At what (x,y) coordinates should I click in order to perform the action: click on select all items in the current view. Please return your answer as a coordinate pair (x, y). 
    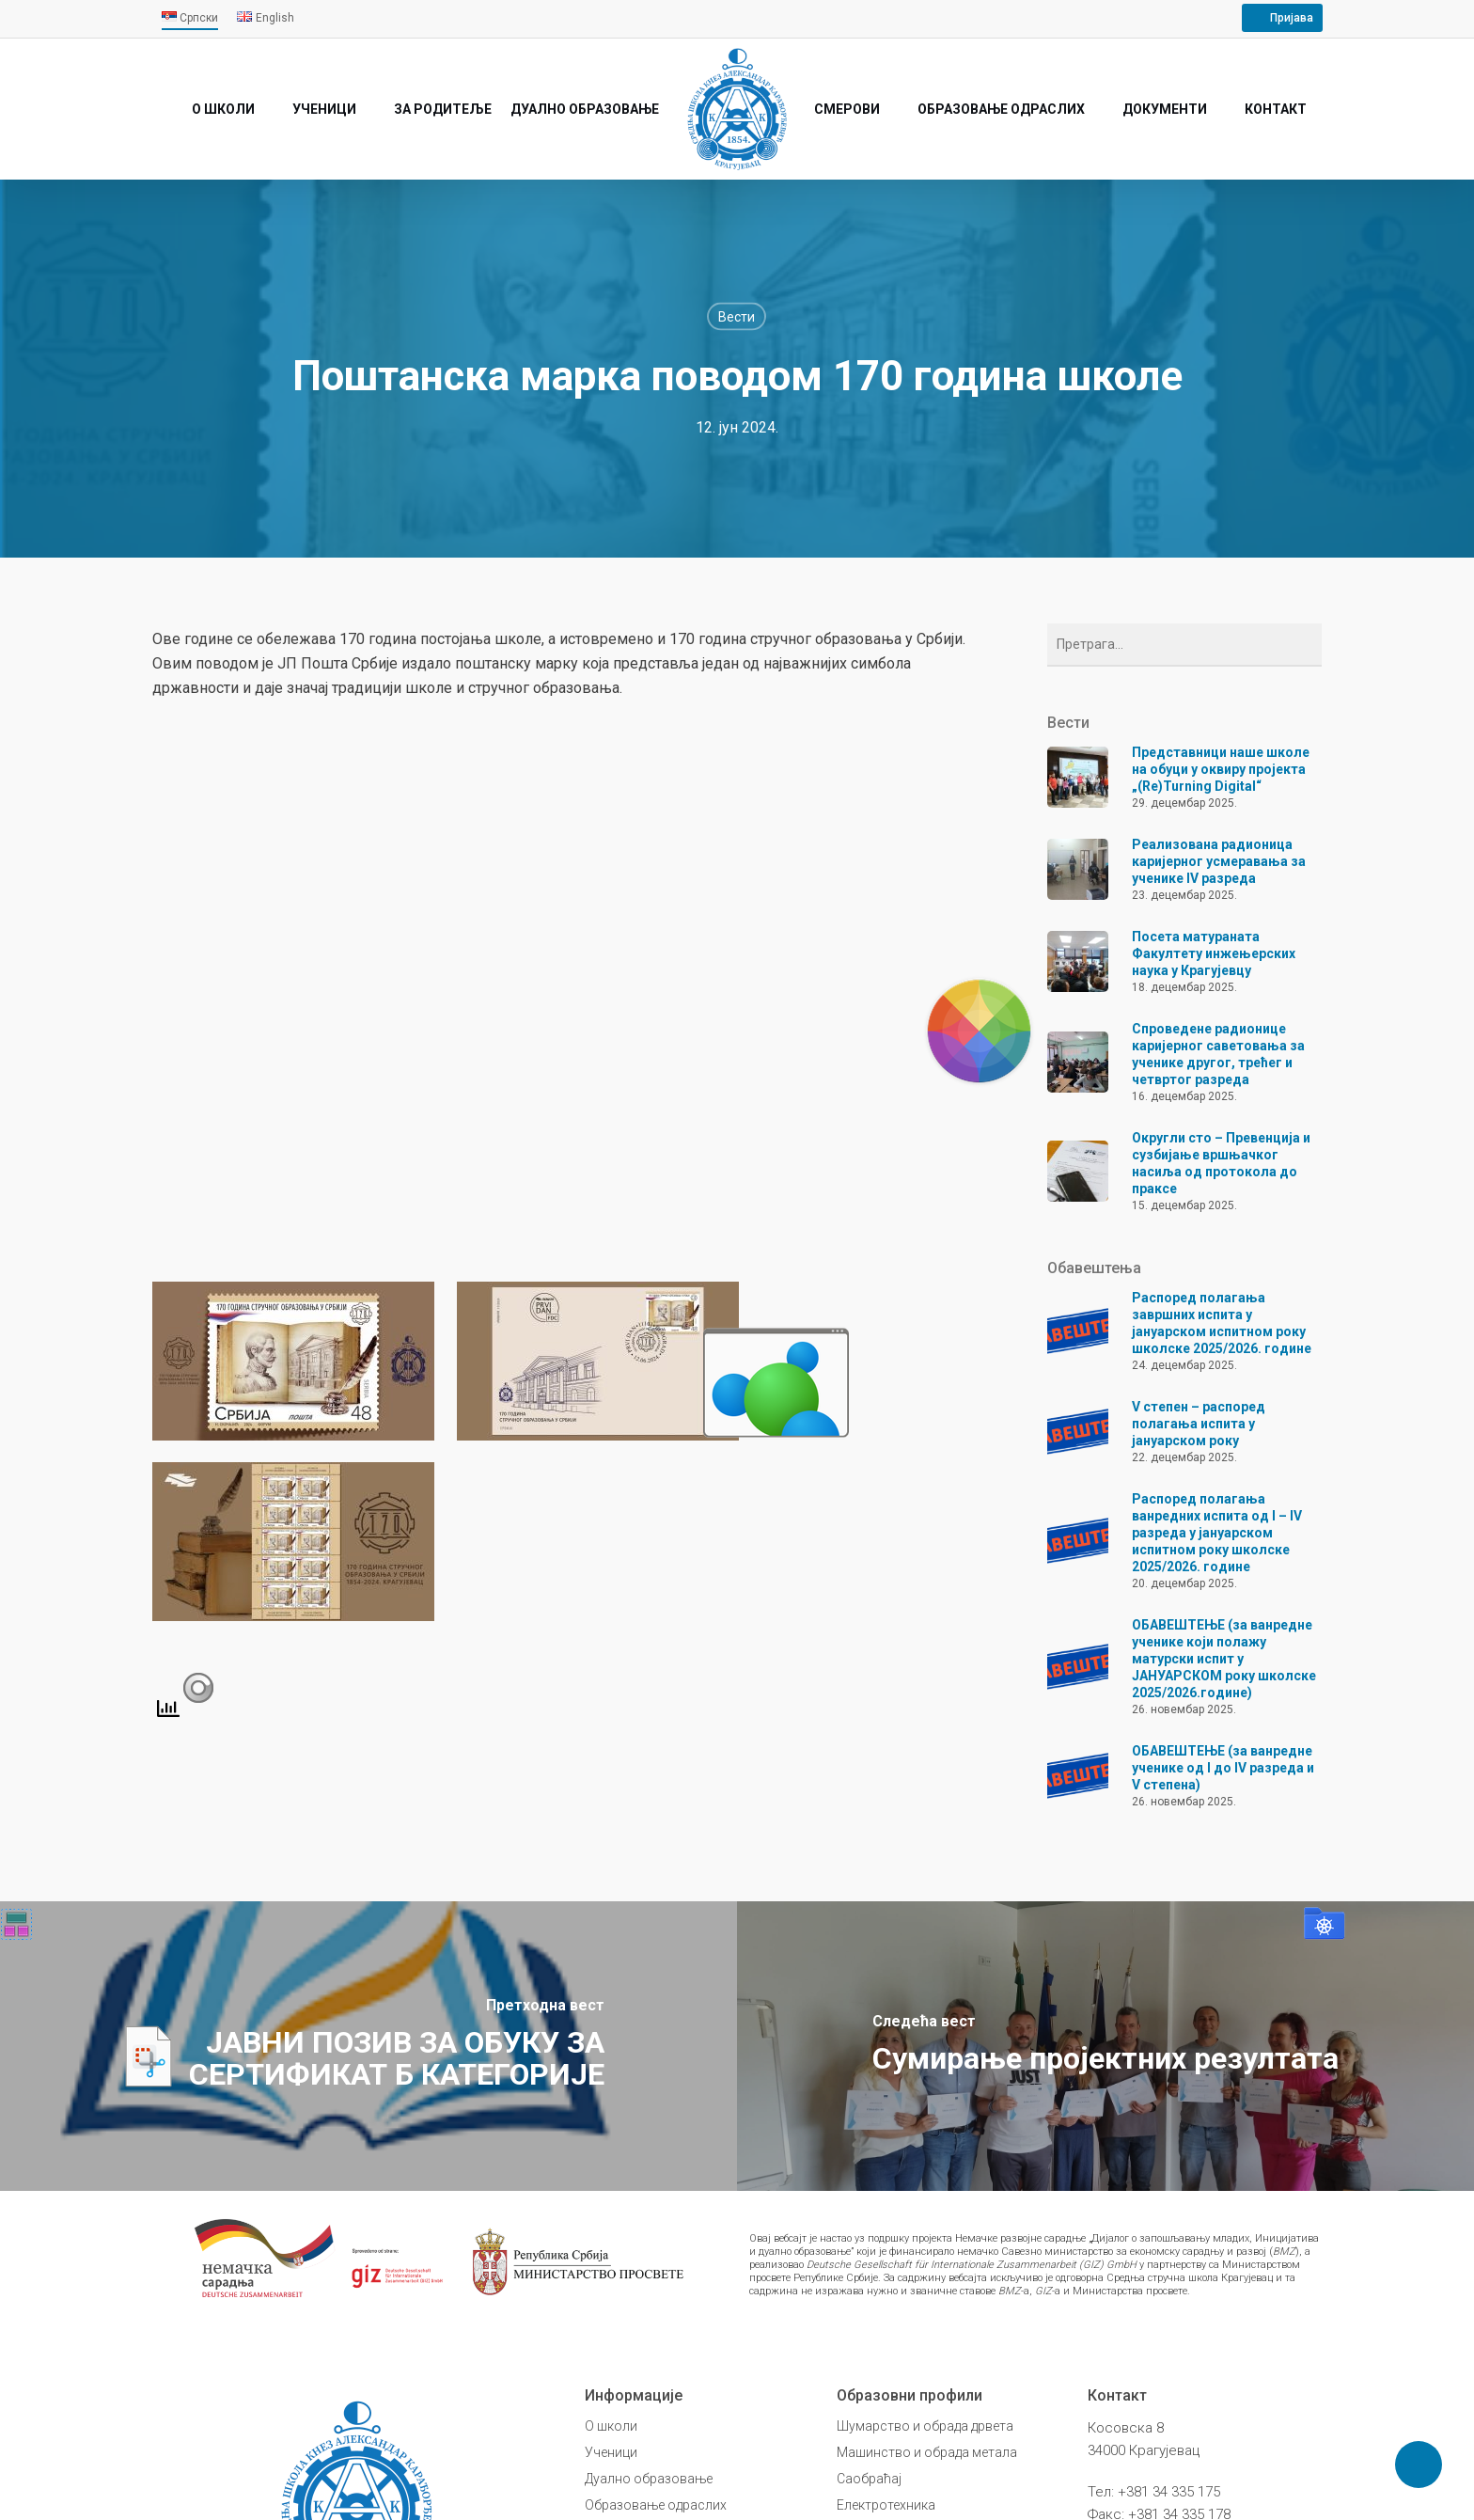
    Looking at the image, I should click on (16, 1924).